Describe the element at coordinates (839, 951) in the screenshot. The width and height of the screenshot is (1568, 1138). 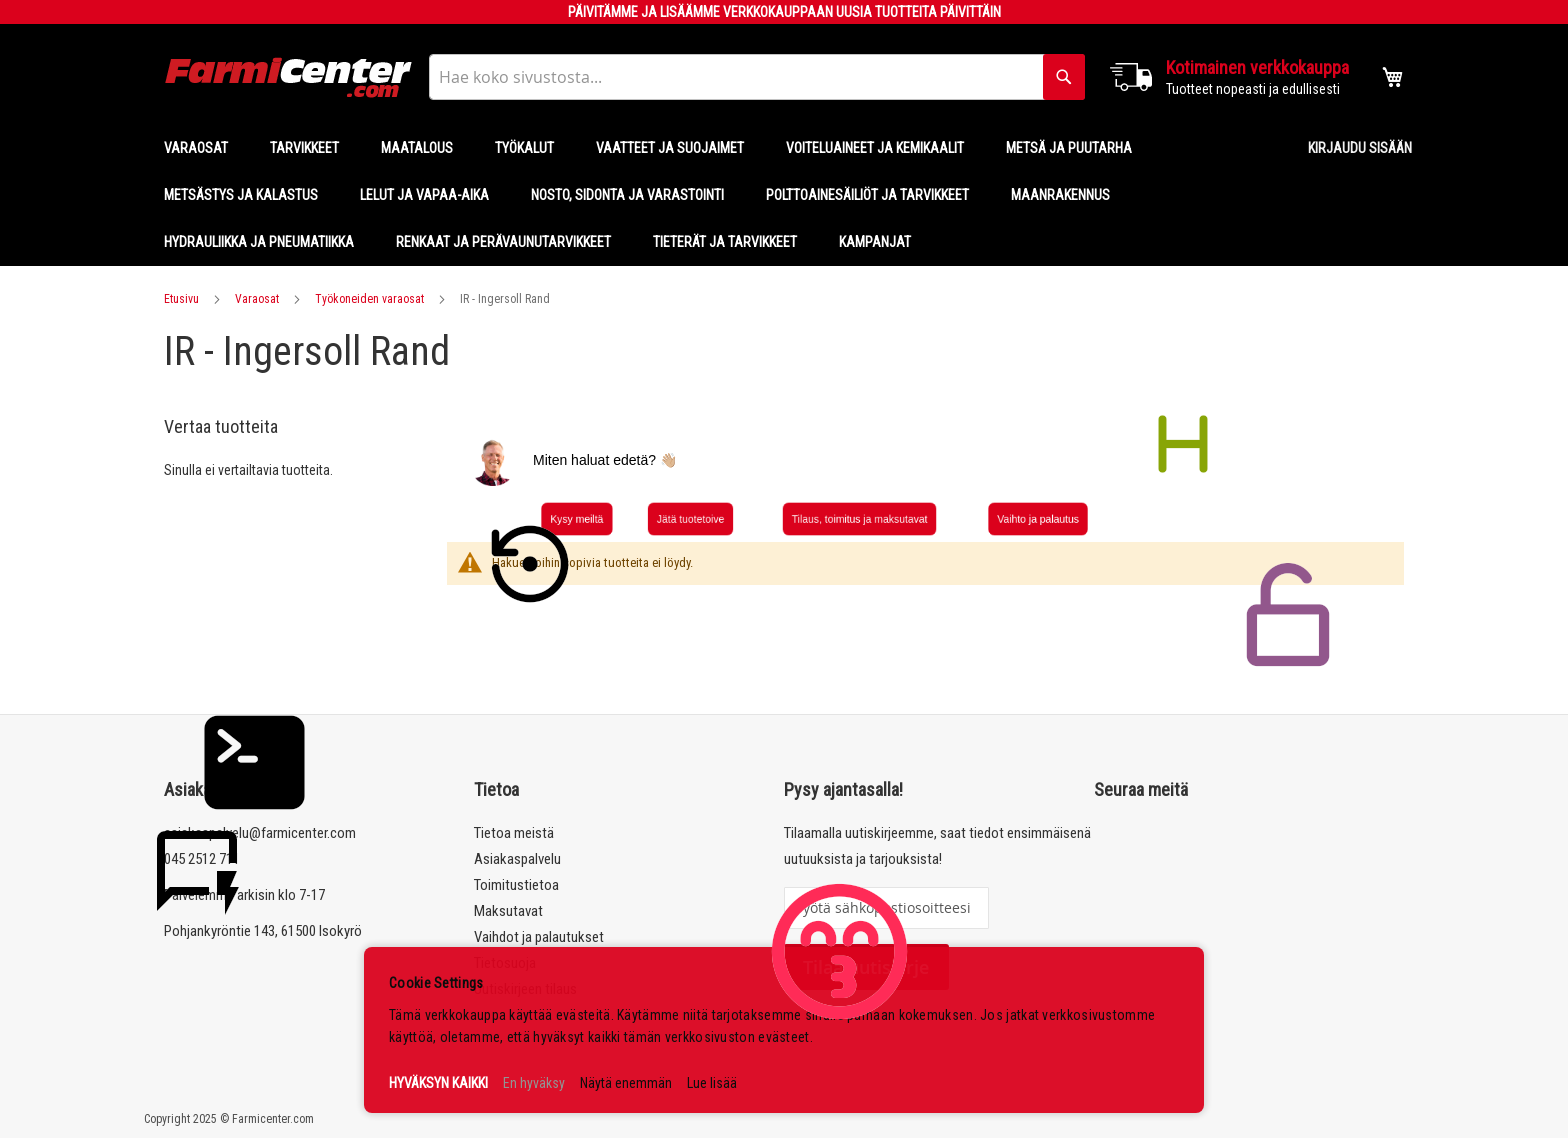
I see `react with a kiss or affection` at that location.